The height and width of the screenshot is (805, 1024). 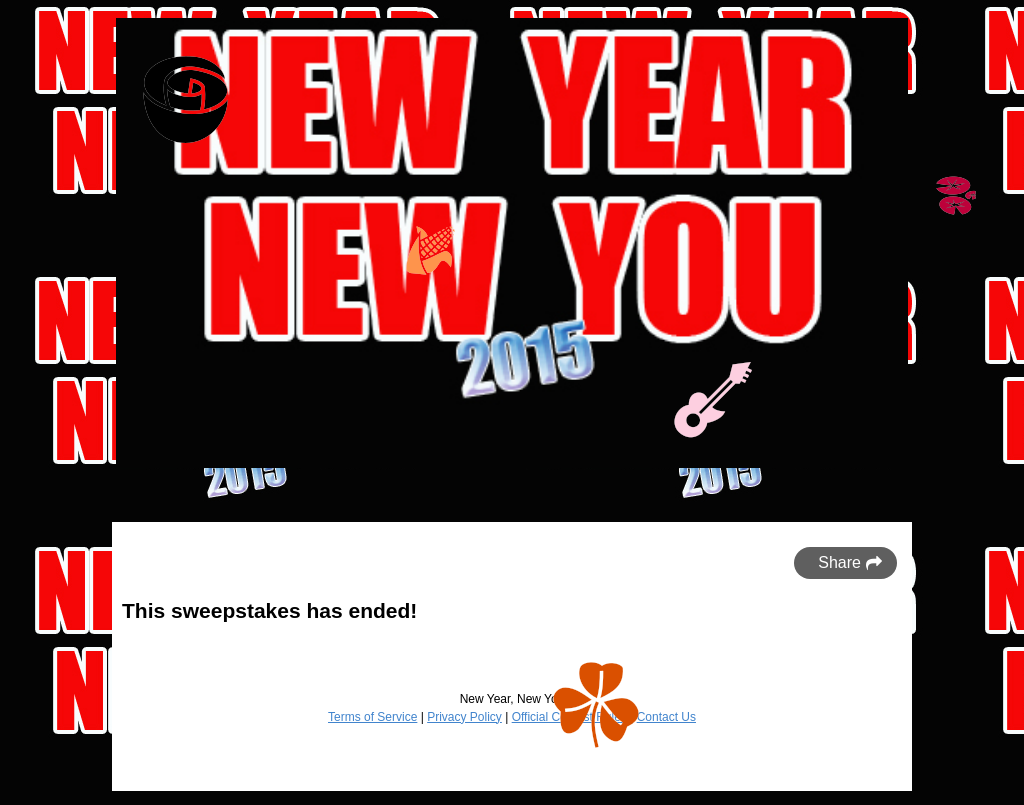 I want to click on decorative nature or pond-themed game element, so click(x=956, y=196).